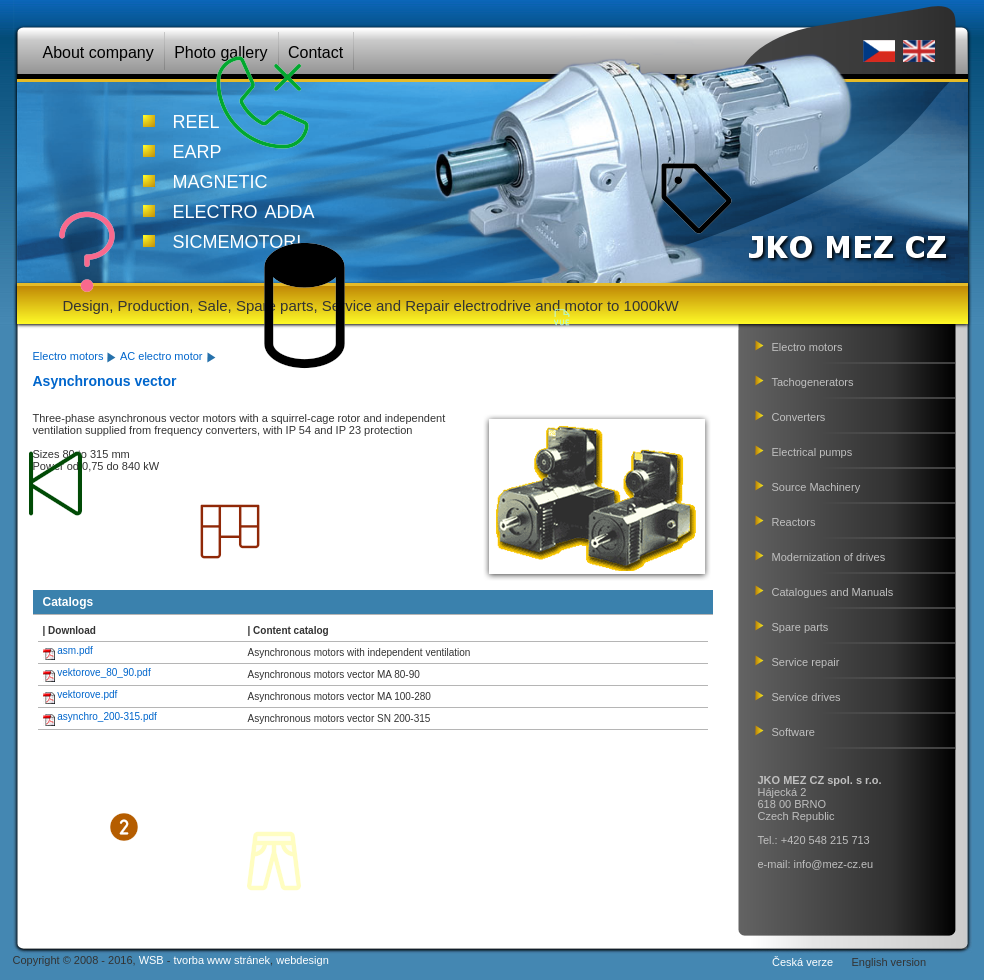 Image resolution: width=984 pixels, height=980 pixels. Describe the element at coordinates (264, 100) in the screenshot. I see `end or decline a phone call` at that location.